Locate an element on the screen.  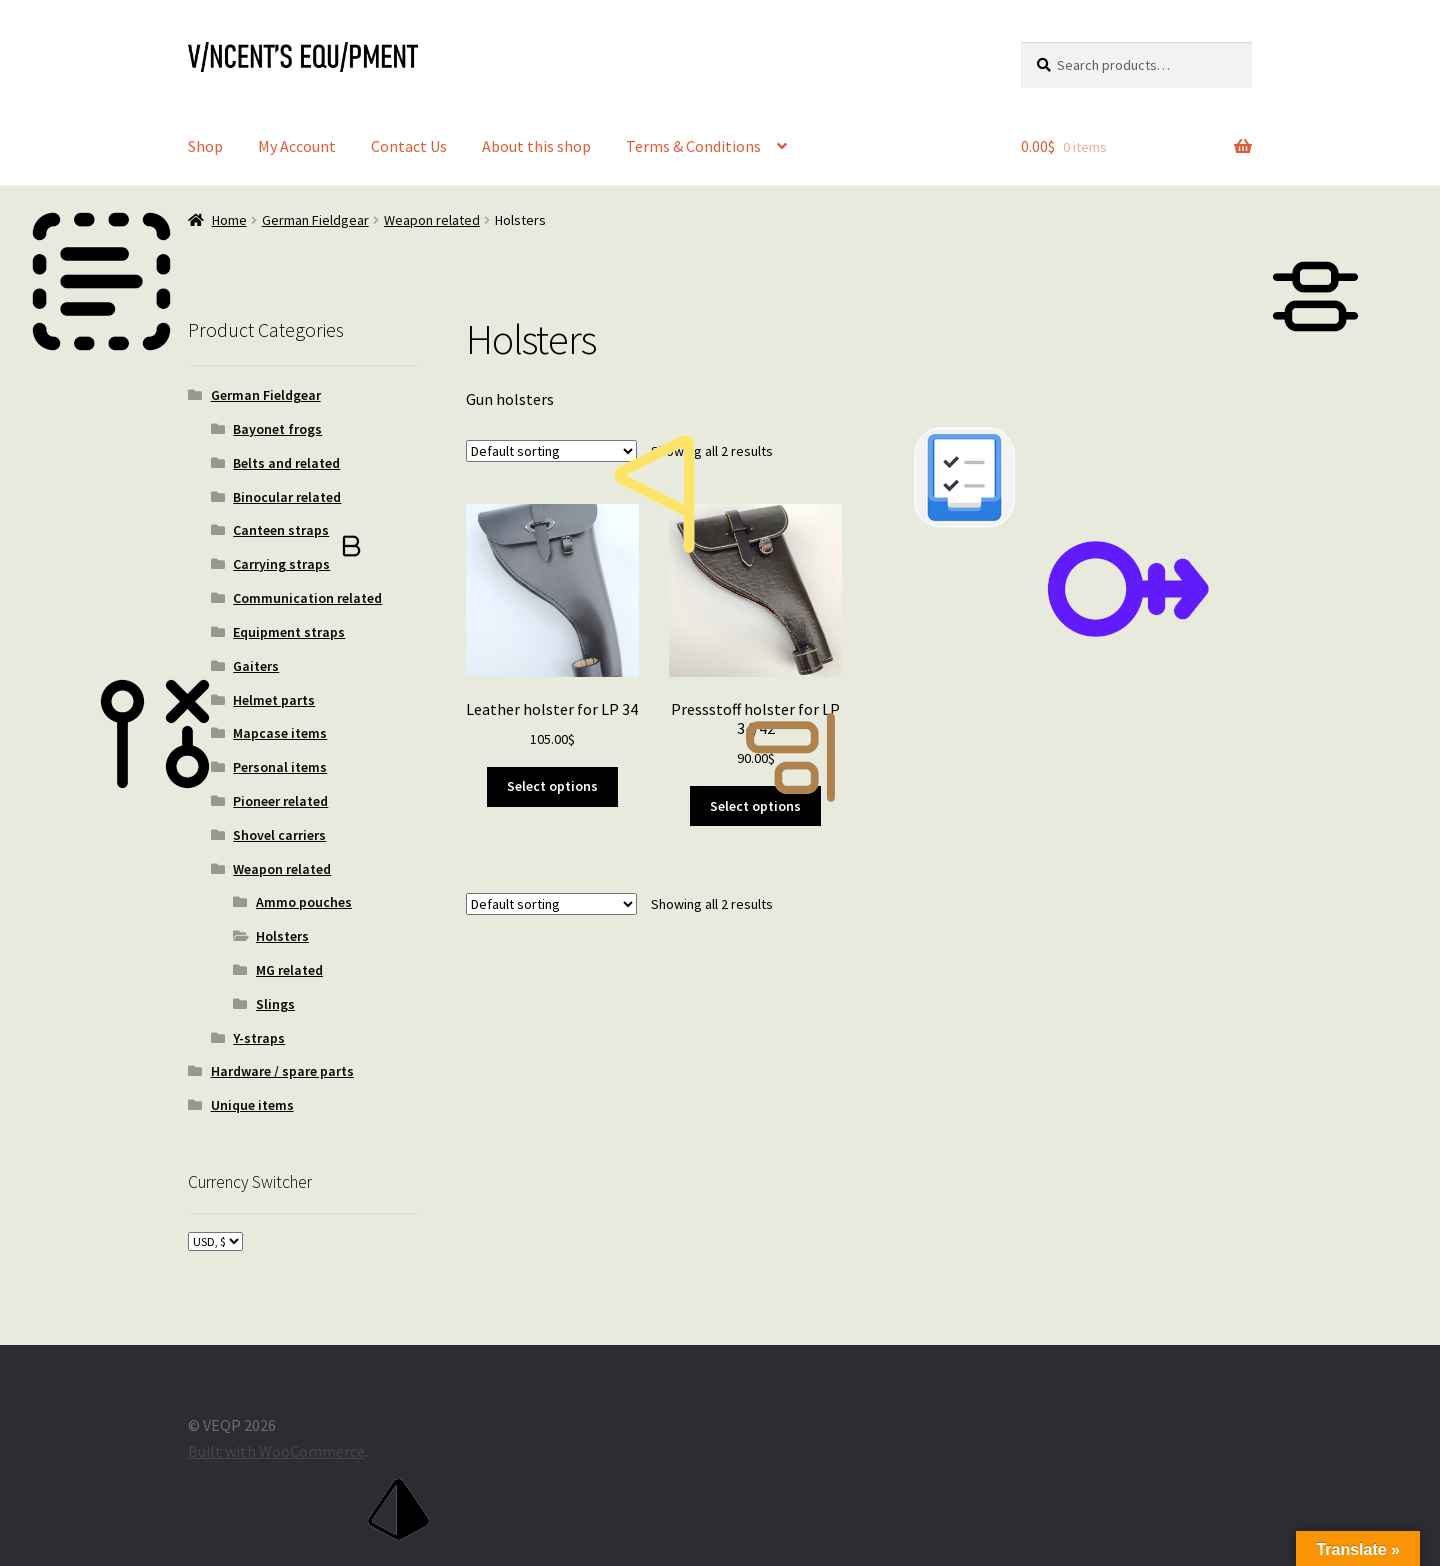
open work-related software or applications is located at coordinates (964, 477).